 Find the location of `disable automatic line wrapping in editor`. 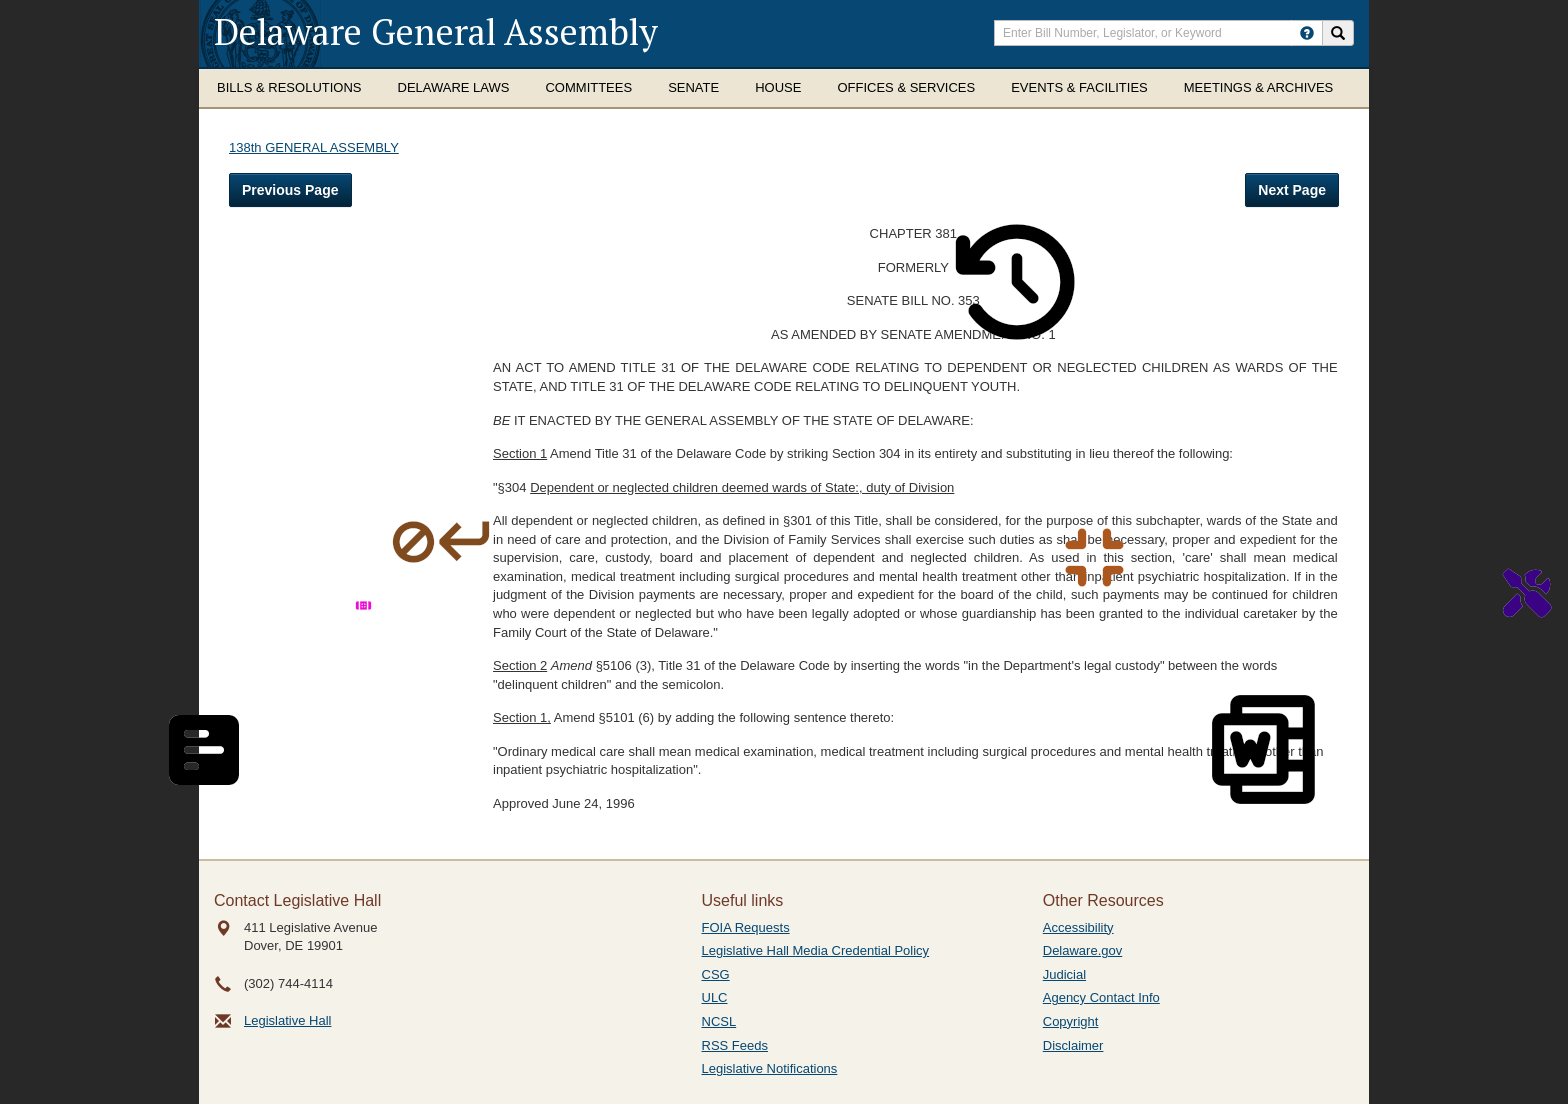

disable automatic line wrapping in editor is located at coordinates (441, 542).